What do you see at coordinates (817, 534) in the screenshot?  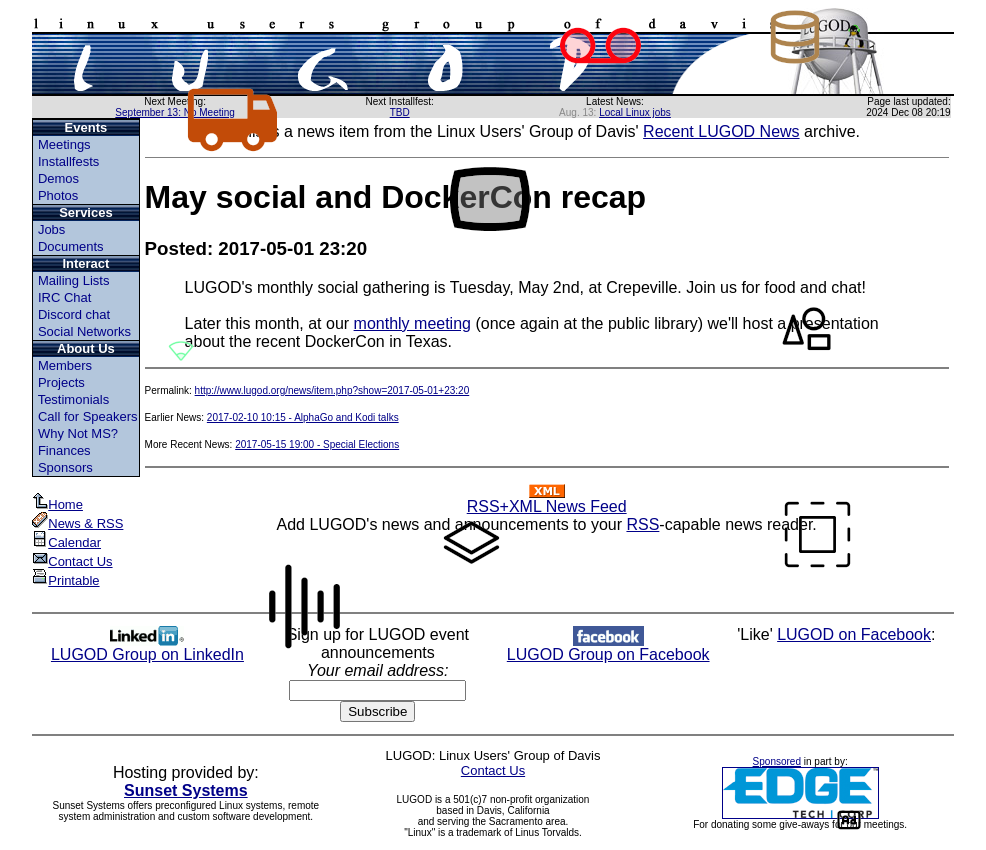 I see `select all items` at bounding box center [817, 534].